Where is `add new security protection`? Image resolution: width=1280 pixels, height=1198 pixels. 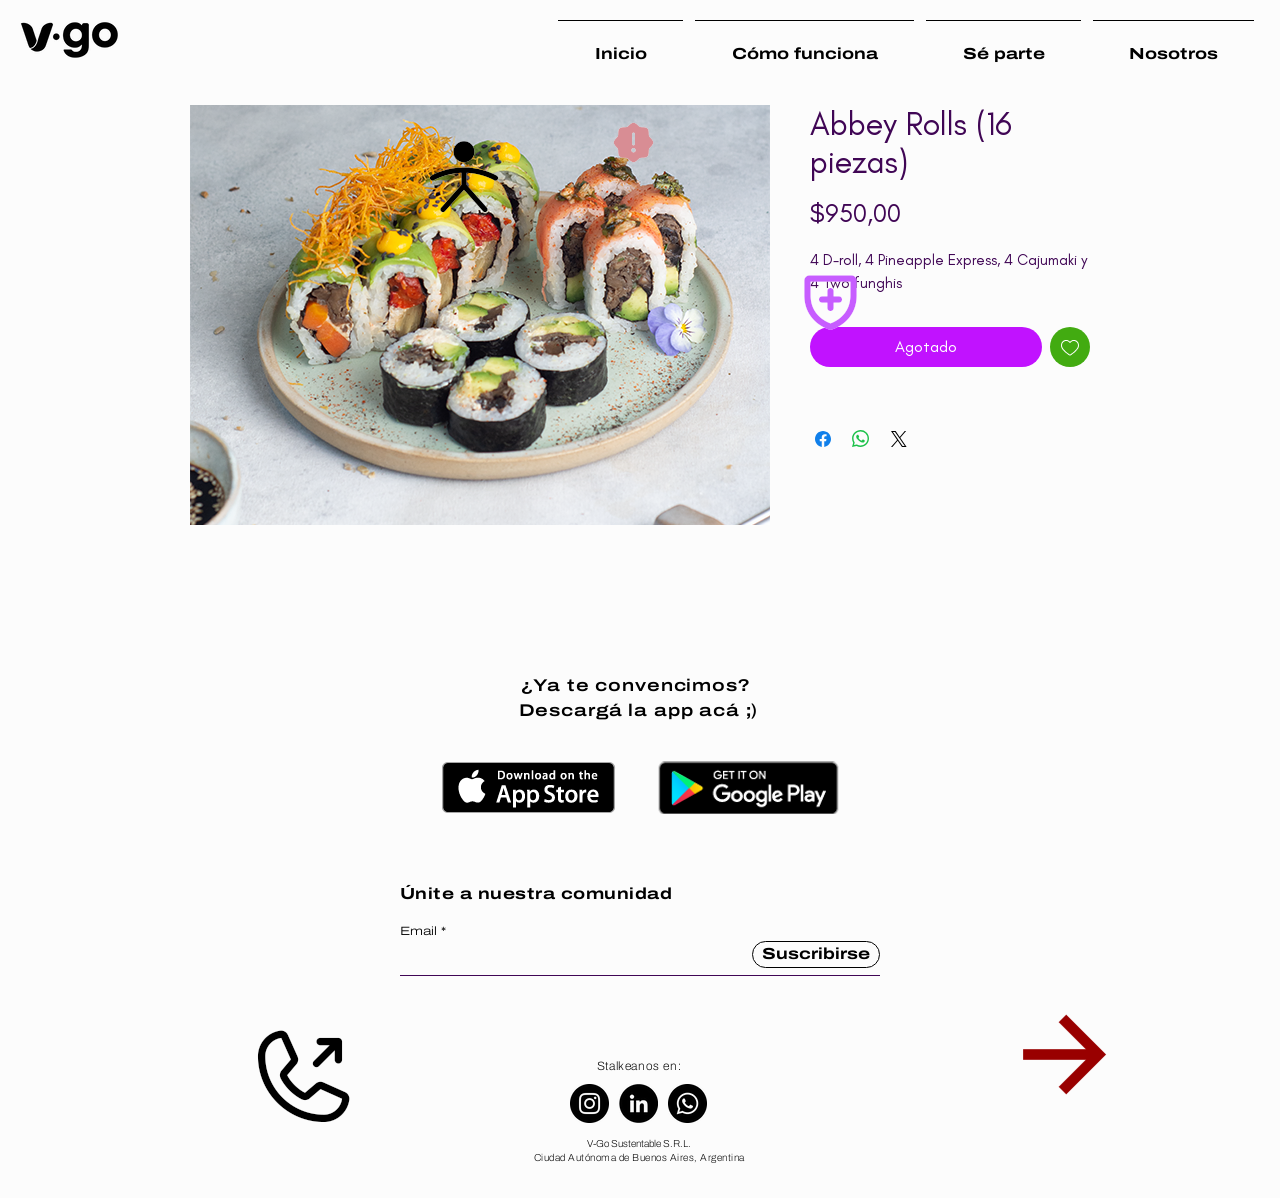 add new security protection is located at coordinates (830, 299).